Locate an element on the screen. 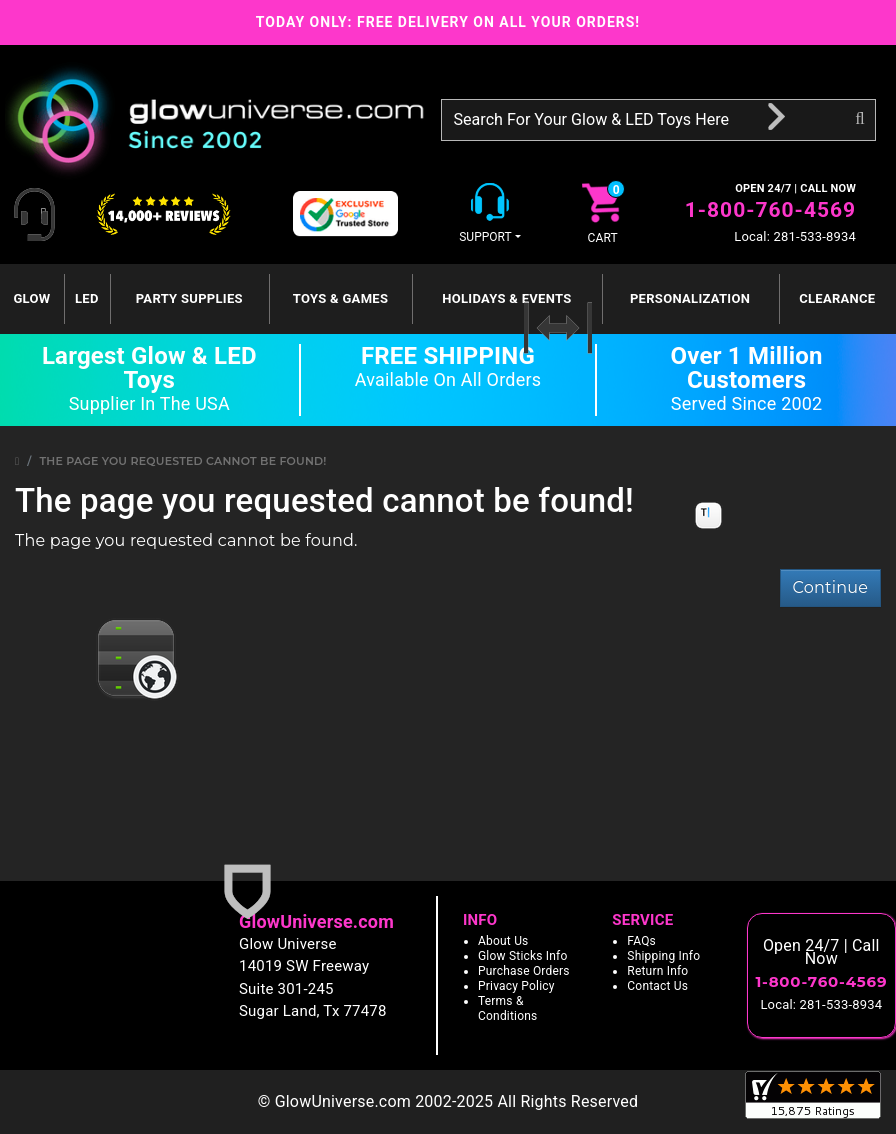 Image resolution: width=896 pixels, height=1134 pixels. open text editor application is located at coordinates (708, 515).